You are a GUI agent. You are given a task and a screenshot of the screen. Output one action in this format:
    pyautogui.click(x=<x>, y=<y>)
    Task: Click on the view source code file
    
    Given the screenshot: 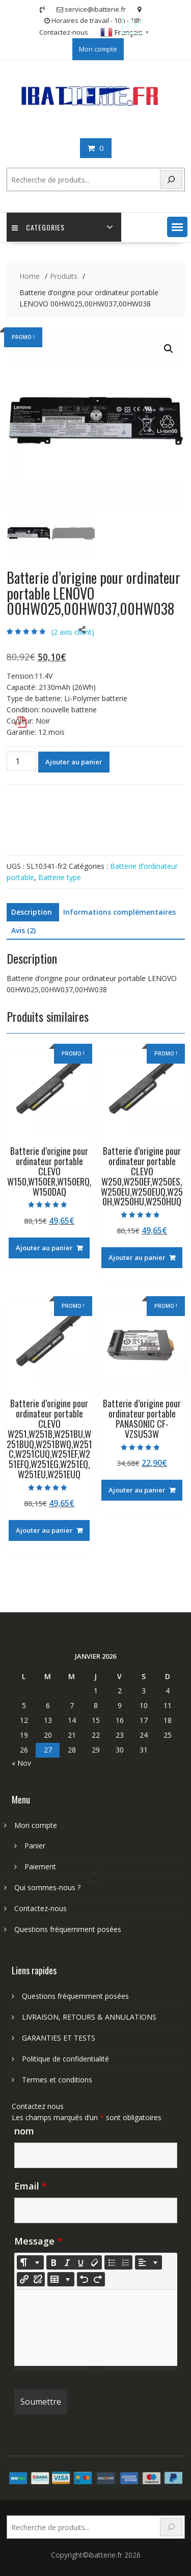 What is the action you would take?
    pyautogui.click(x=20, y=723)
    